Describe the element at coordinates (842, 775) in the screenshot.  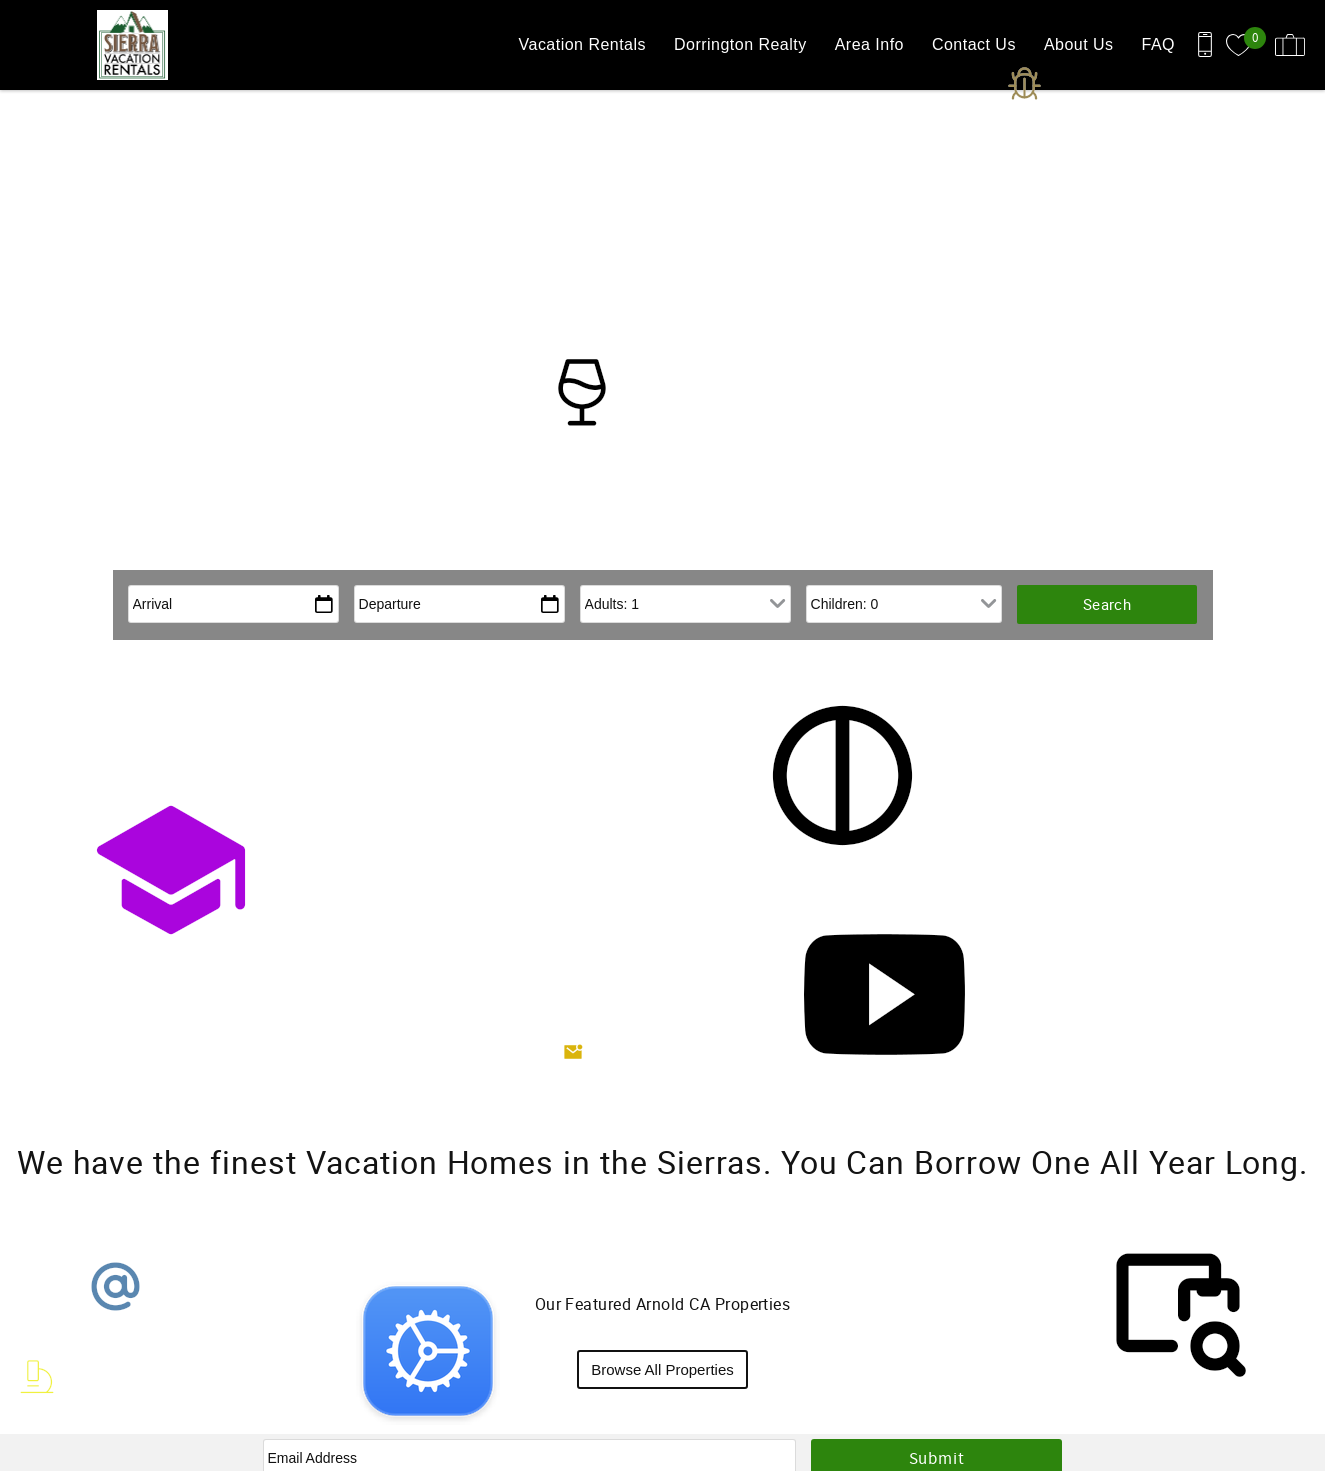
I see `toggle between light and dark mode` at that location.